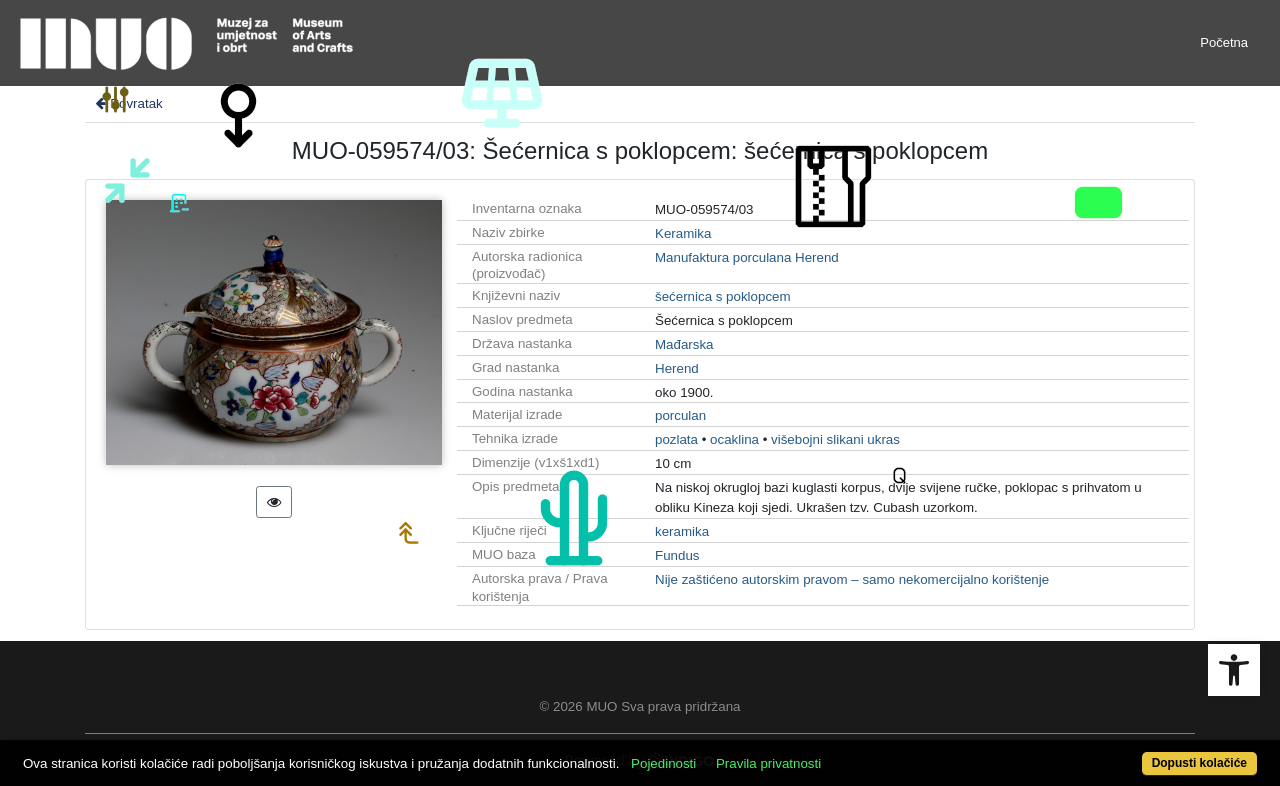 This screenshot has width=1280, height=786. I want to click on set image crop to 3:2 aspect ratio, so click(1098, 202).